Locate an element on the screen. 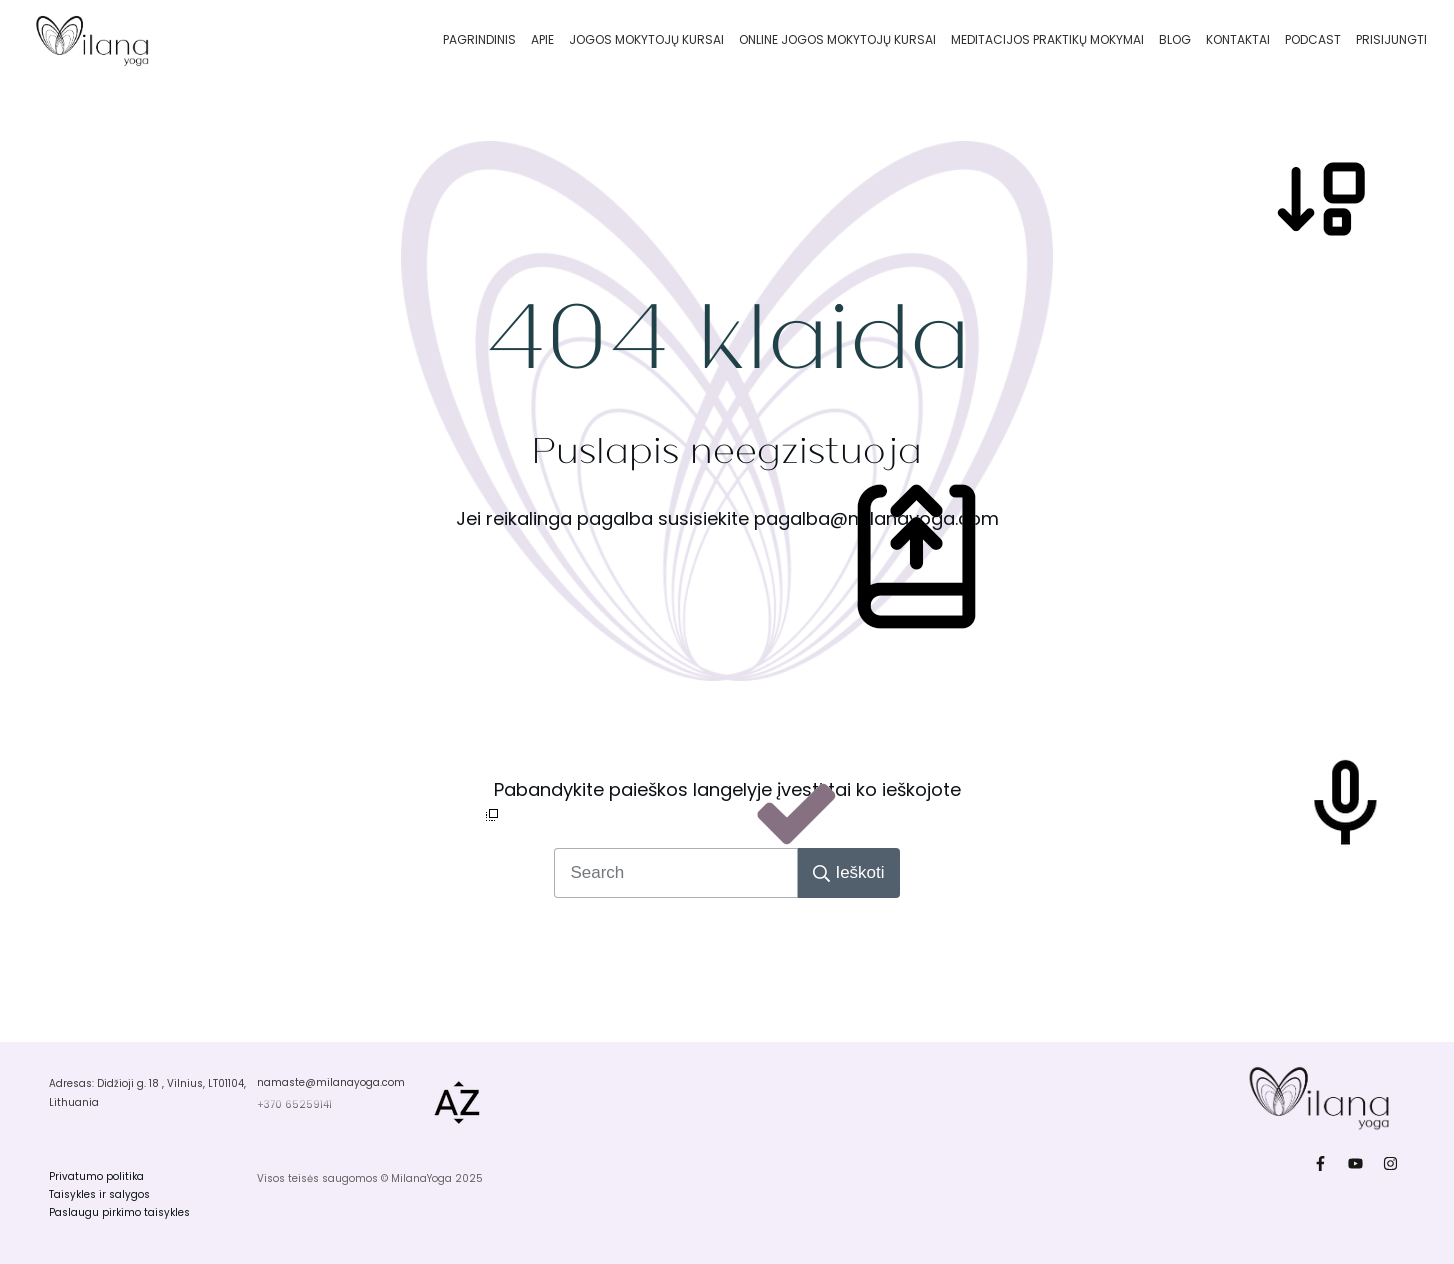 This screenshot has width=1454, height=1264. tap to start voice input is located at coordinates (1345, 804).